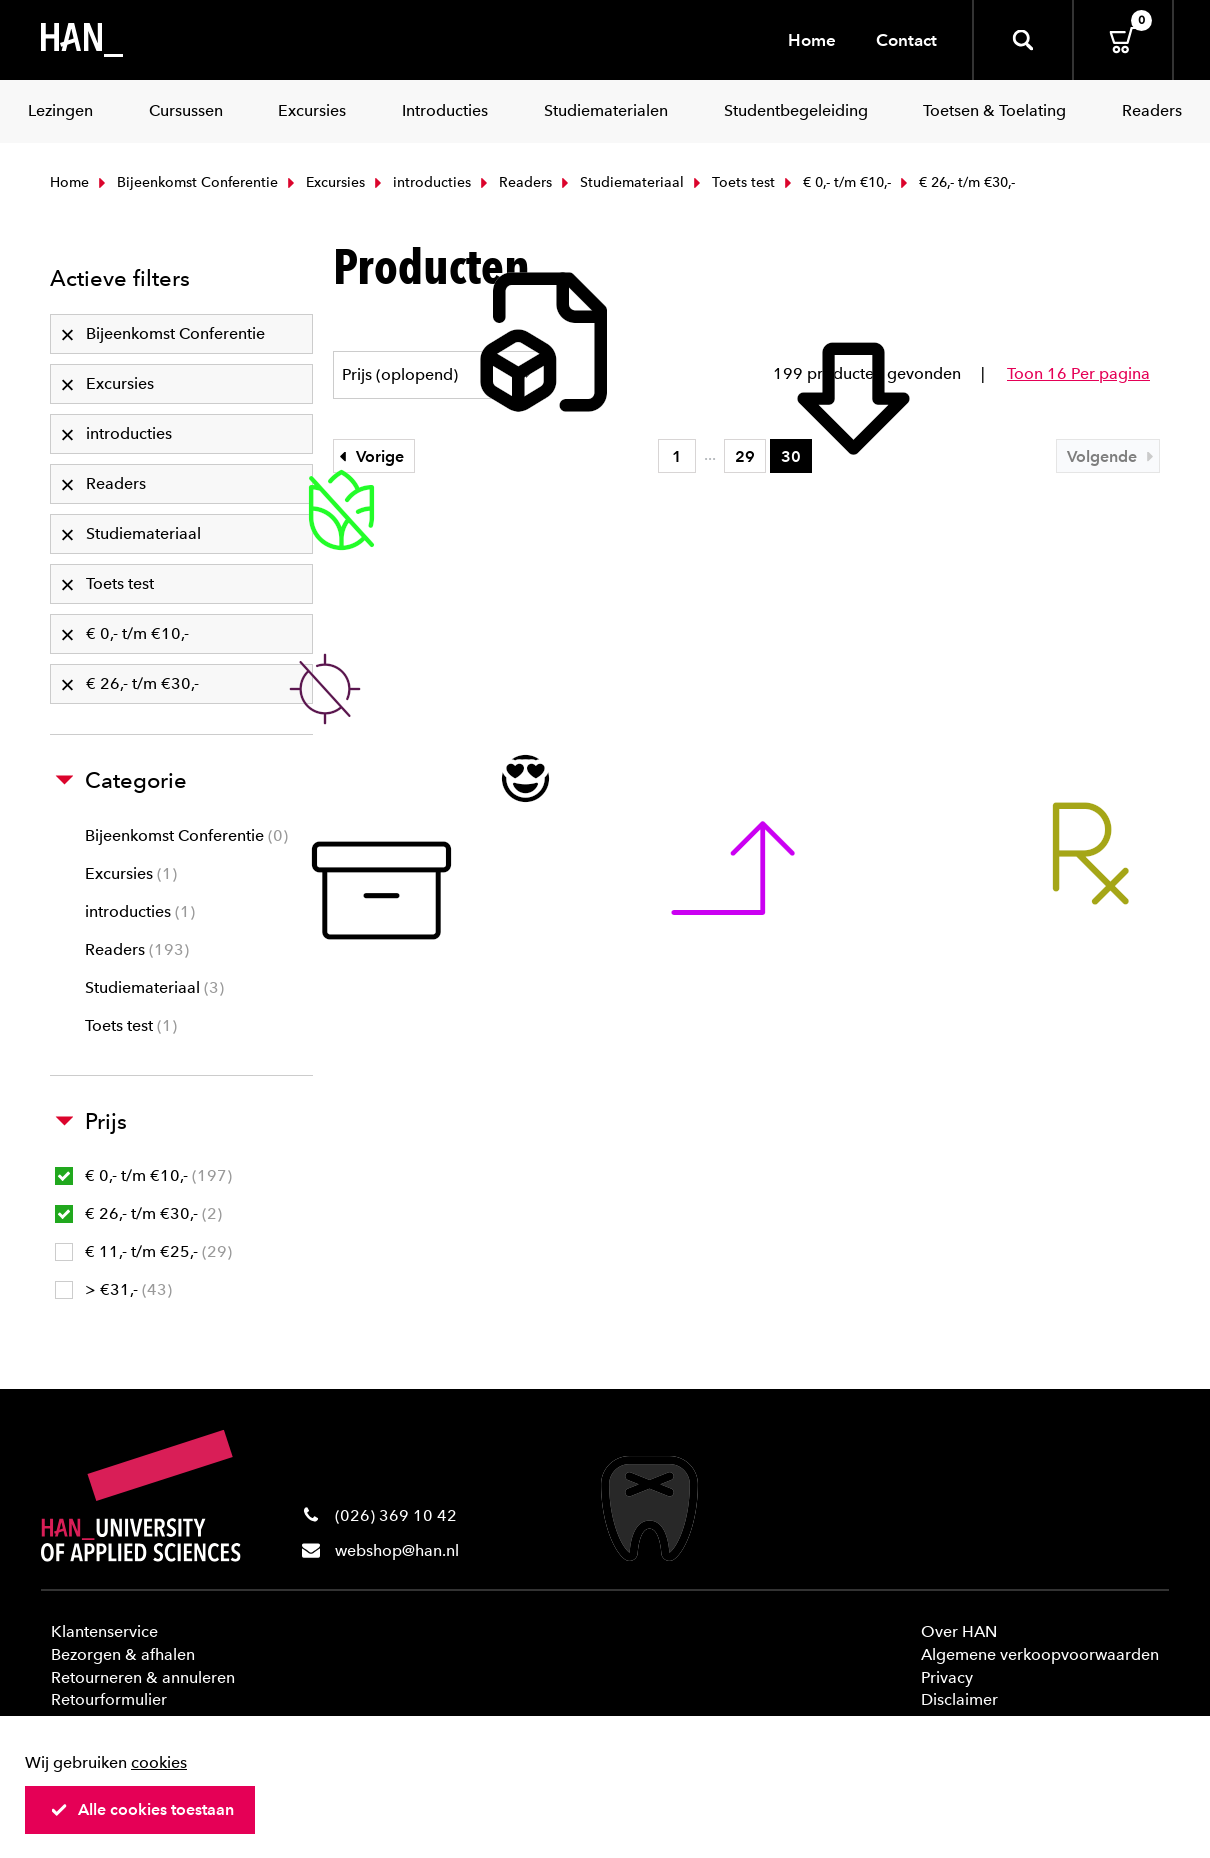  Describe the element at coordinates (341, 511) in the screenshot. I see `indicates gluten-free or grain-free option` at that location.